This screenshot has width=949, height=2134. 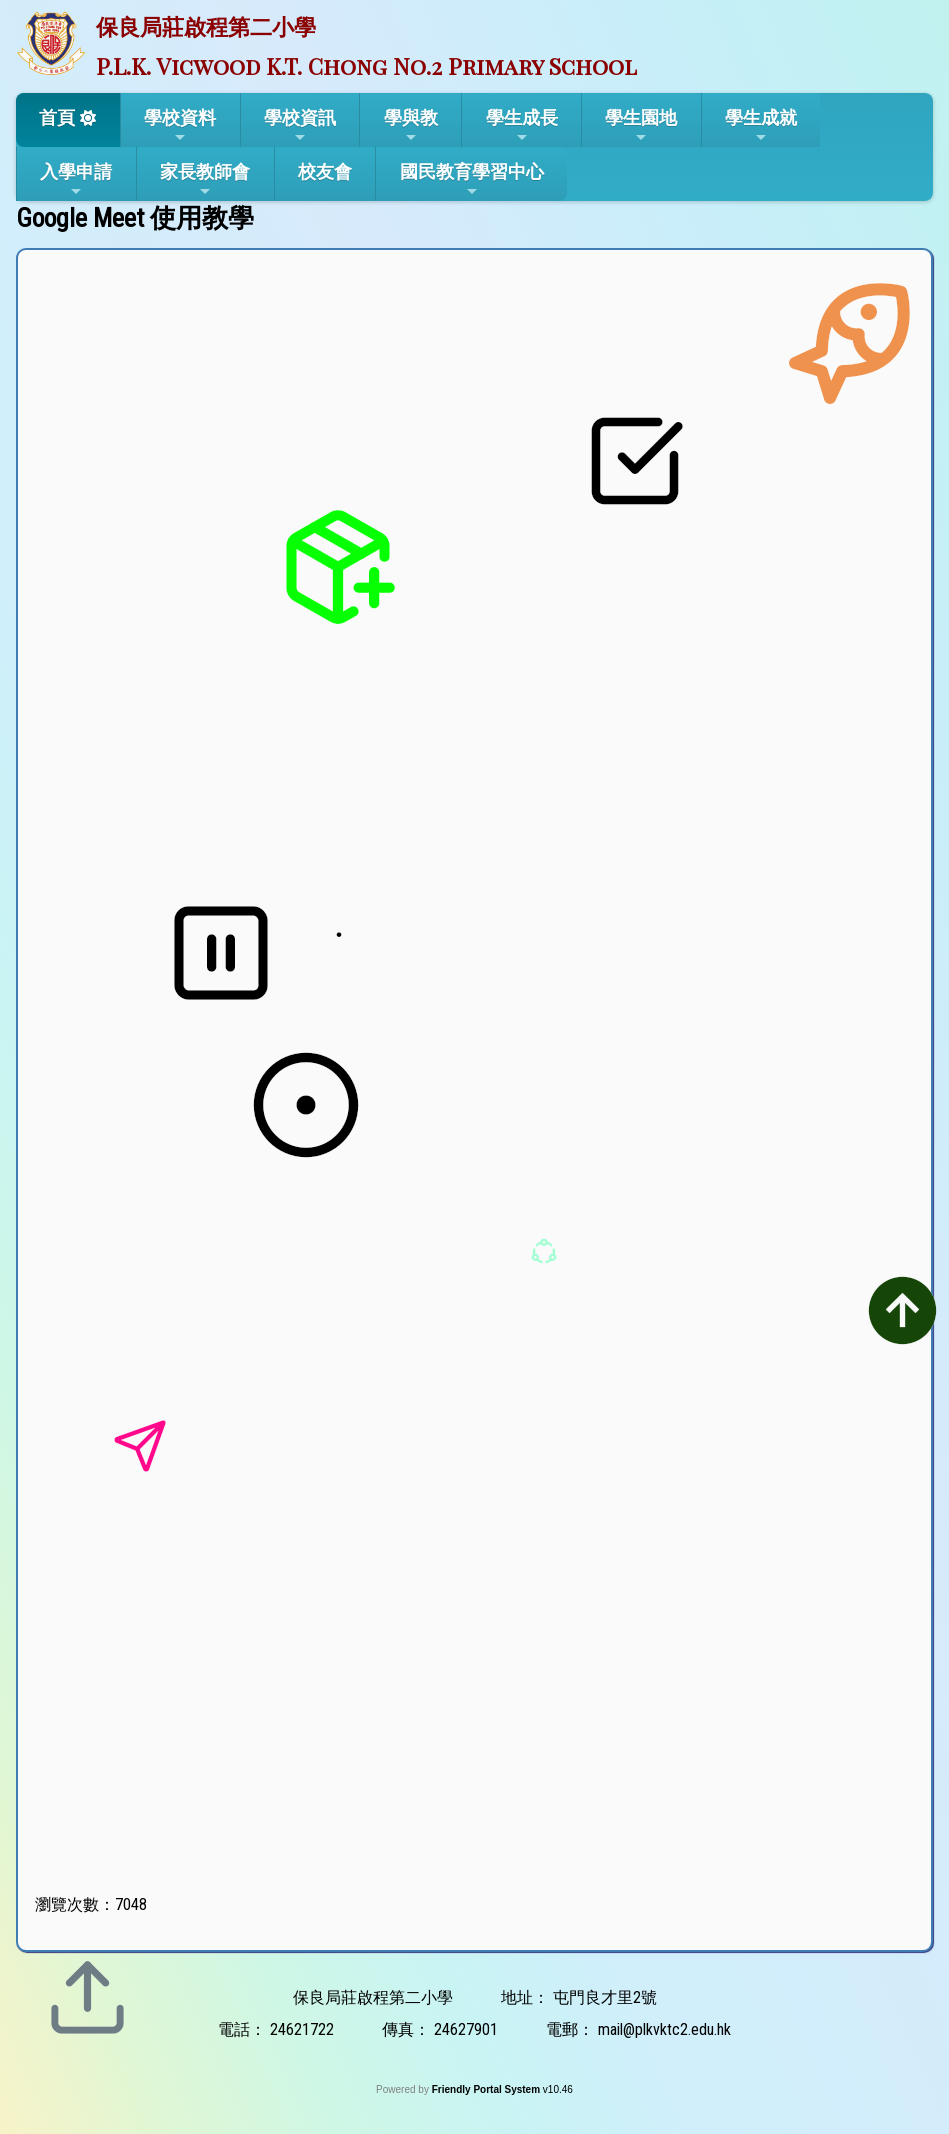 What do you see at coordinates (221, 953) in the screenshot?
I see `pause media playback` at bounding box center [221, 953].